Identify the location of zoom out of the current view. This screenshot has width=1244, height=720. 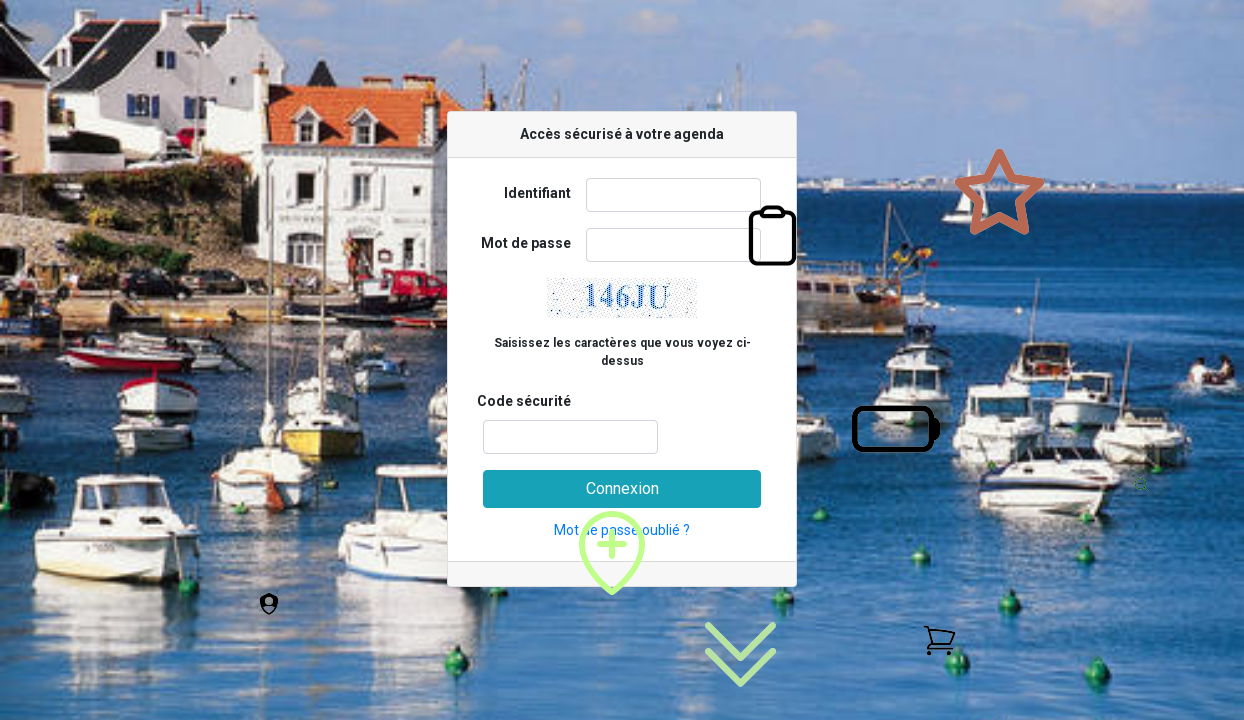
(1141, 484).